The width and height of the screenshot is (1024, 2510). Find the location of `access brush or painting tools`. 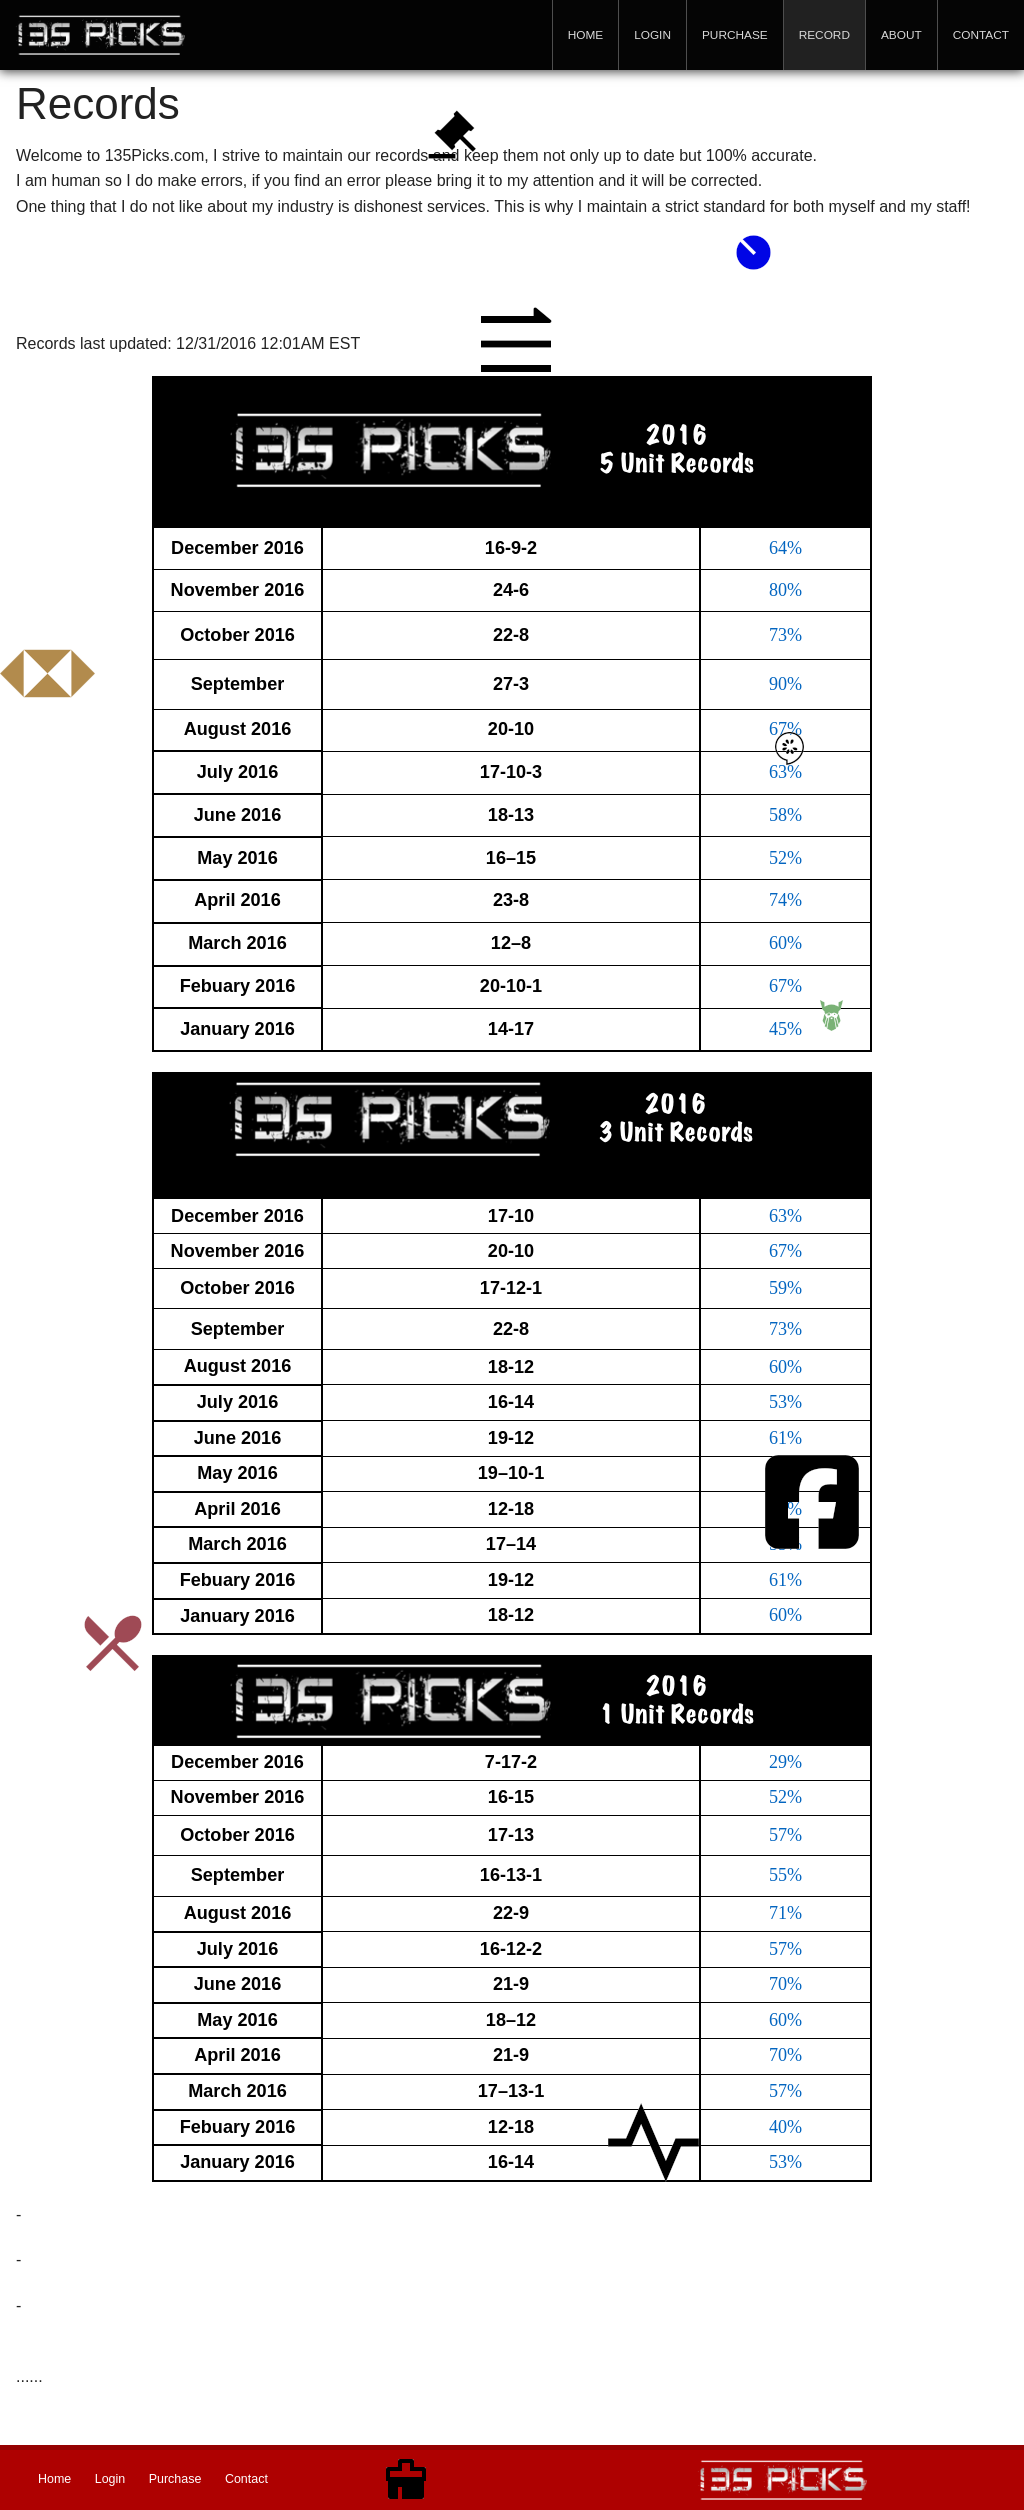

access brush or painting tools is located at coordinates (406, 2479).